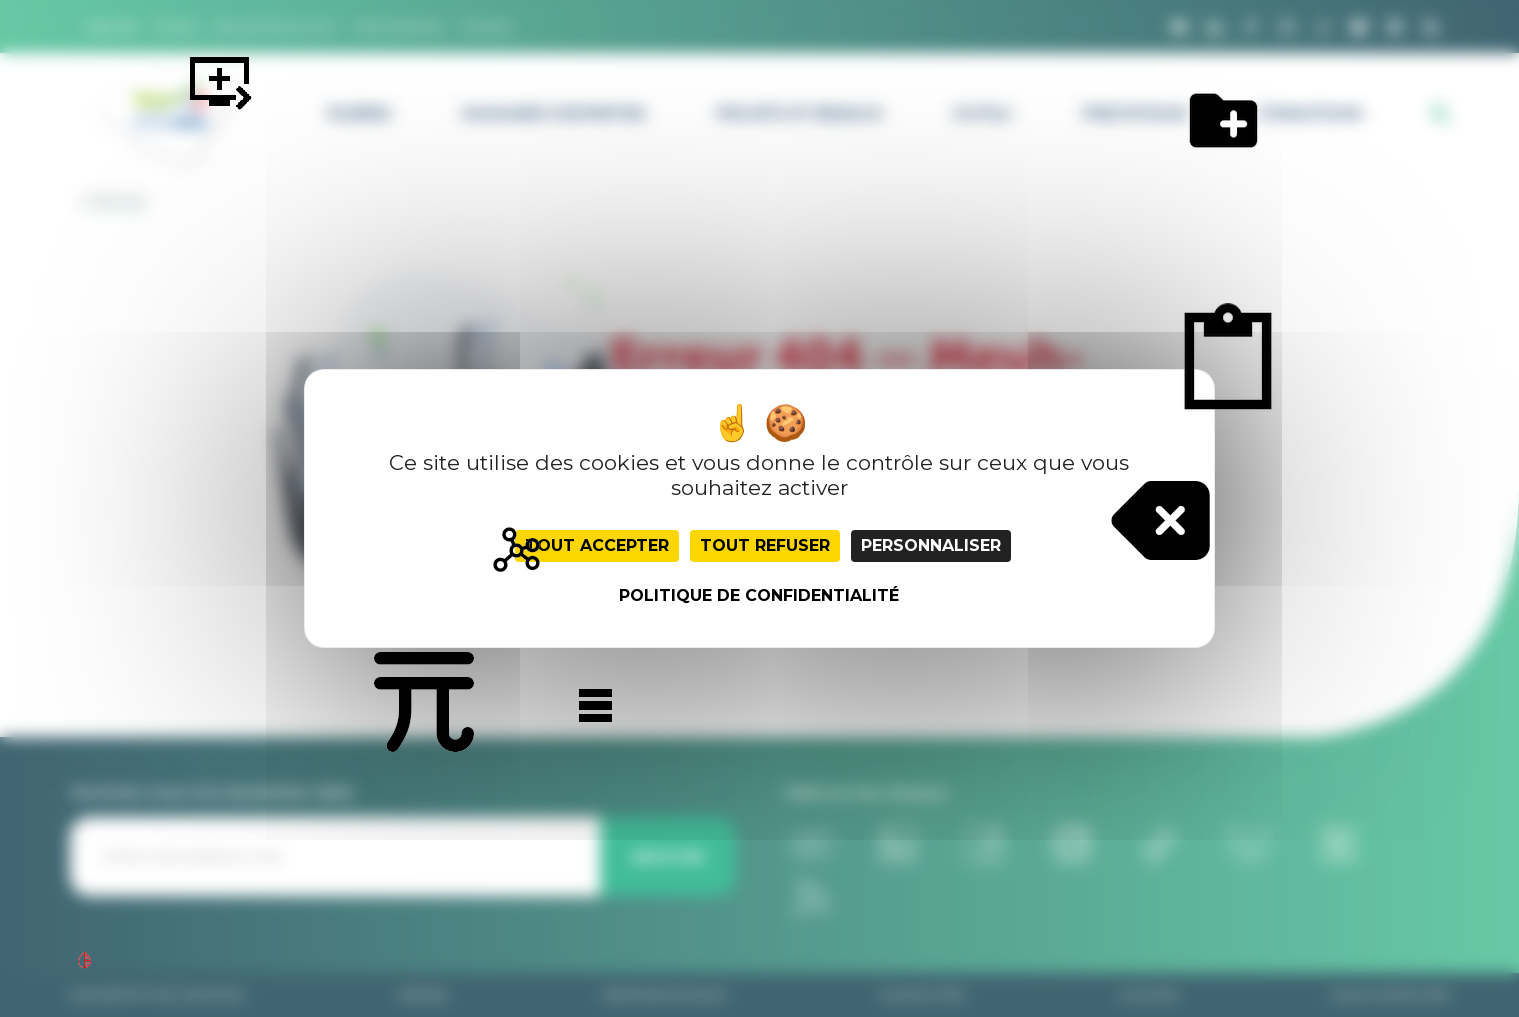 This screenshot has height=1017, width=1519. Describe the element at coordinates (424, 702) in the screenshot. I see `indicates chinese yuan/renminbi currency` at that location.